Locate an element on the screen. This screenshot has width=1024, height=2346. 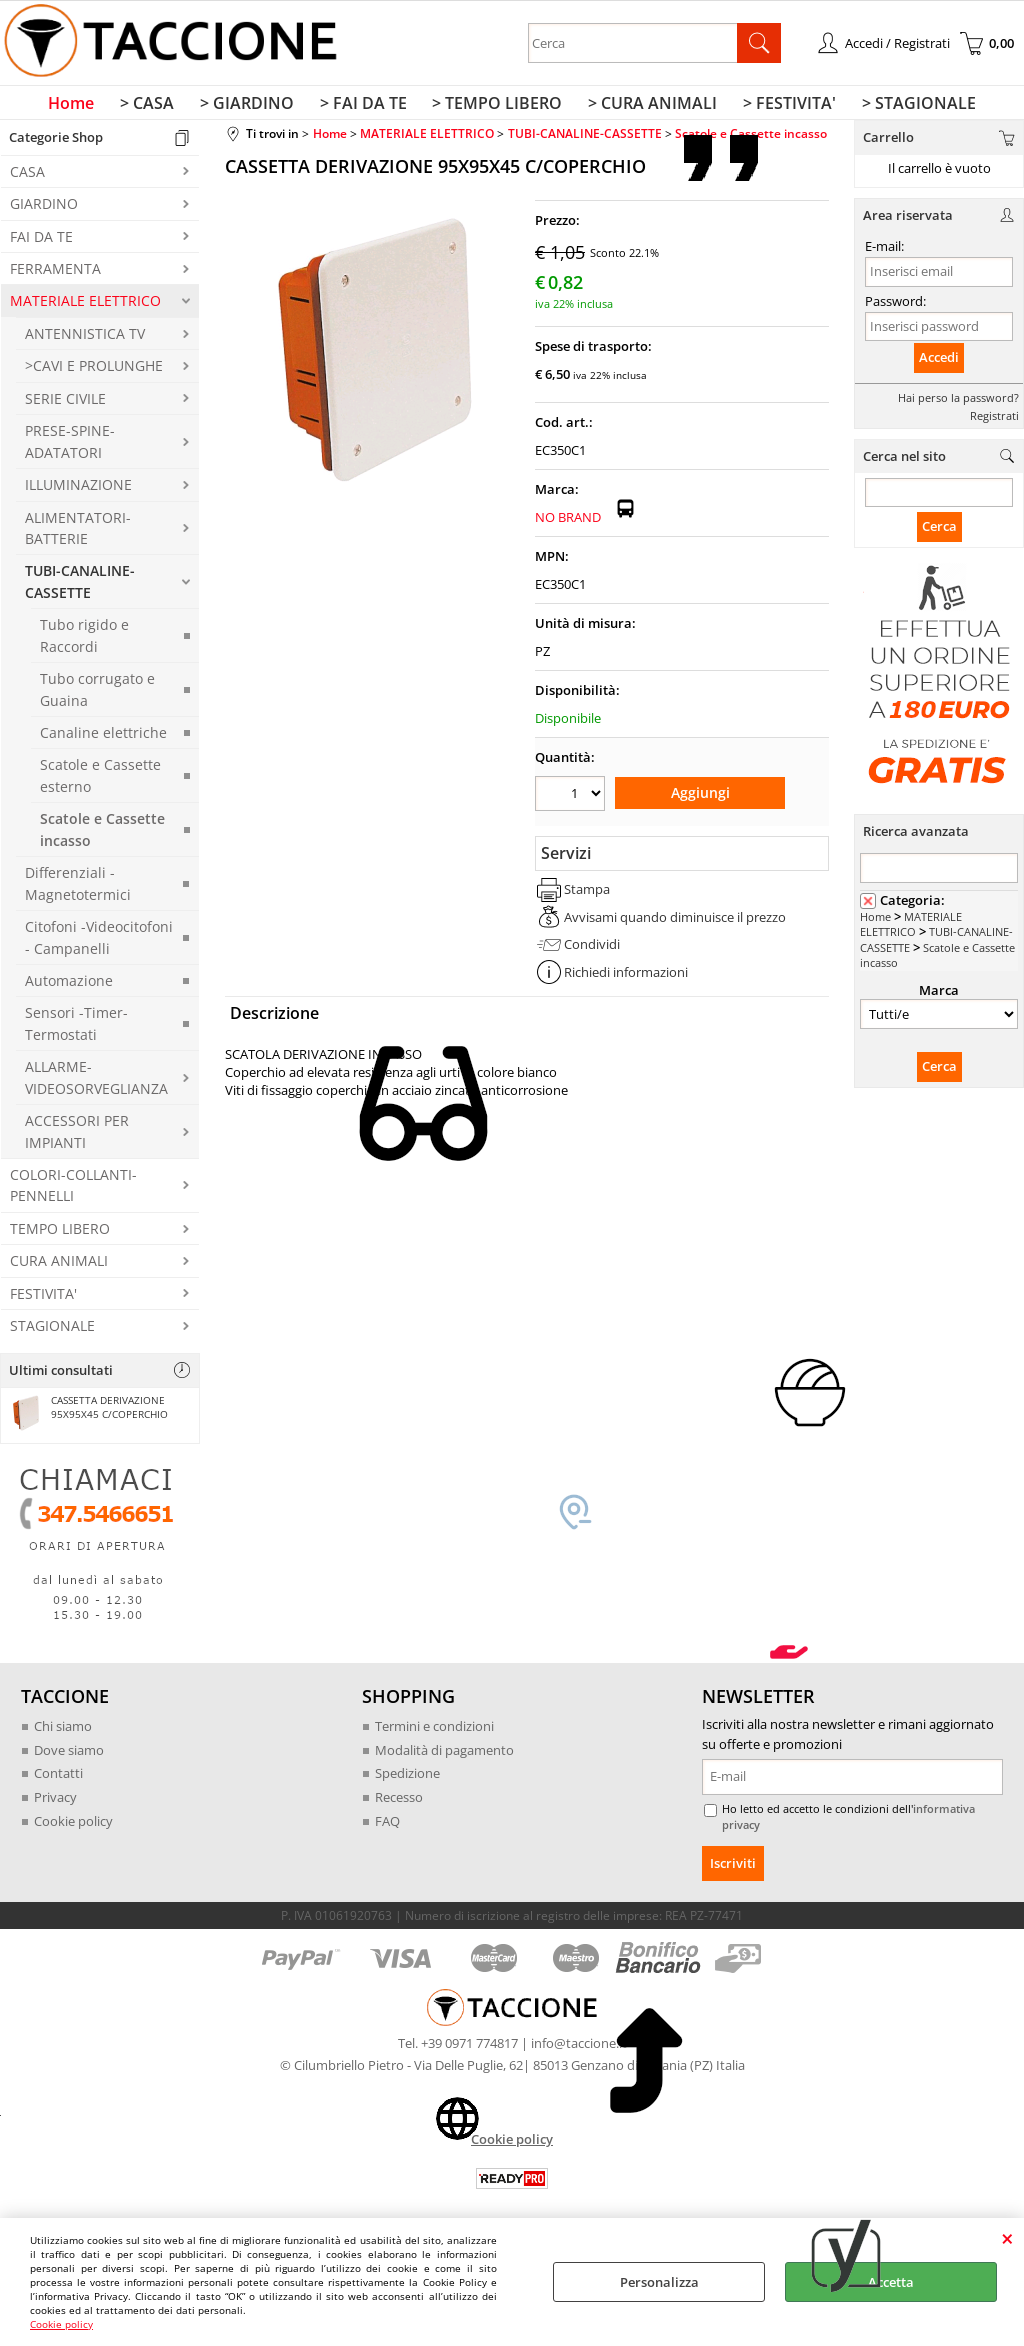
move item up one level is located at coordinates (649, 2060).